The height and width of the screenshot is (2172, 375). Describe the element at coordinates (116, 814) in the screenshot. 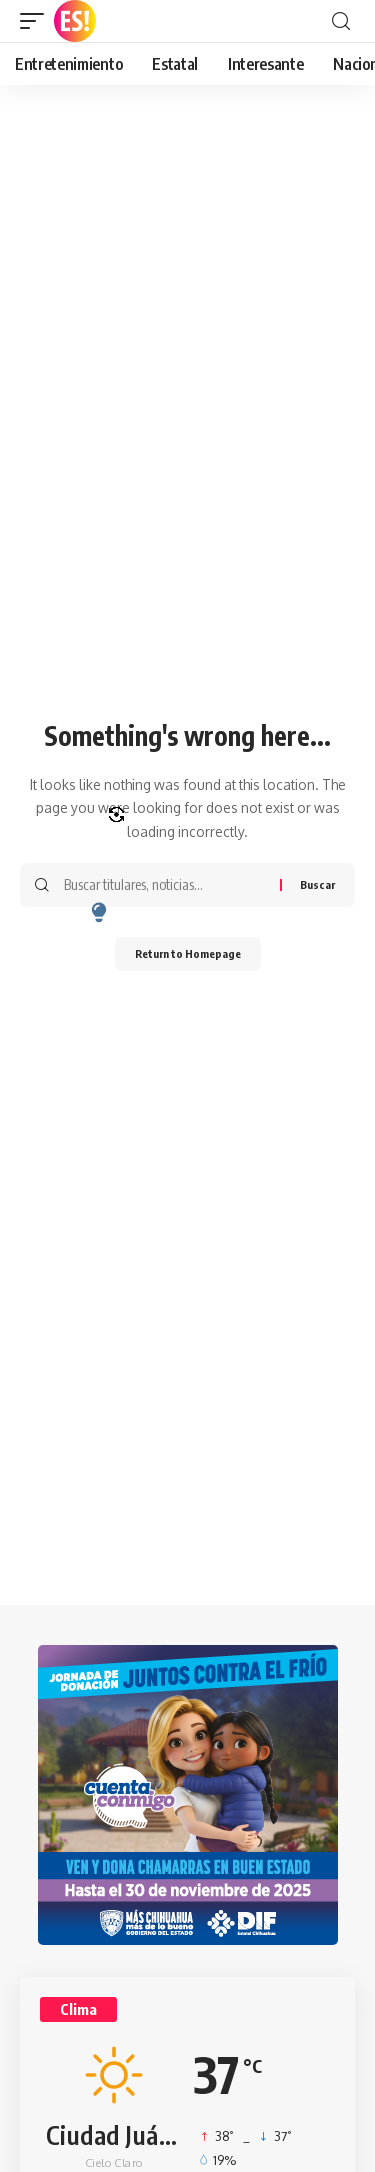

I see `switch between front and rear camera` at that location.